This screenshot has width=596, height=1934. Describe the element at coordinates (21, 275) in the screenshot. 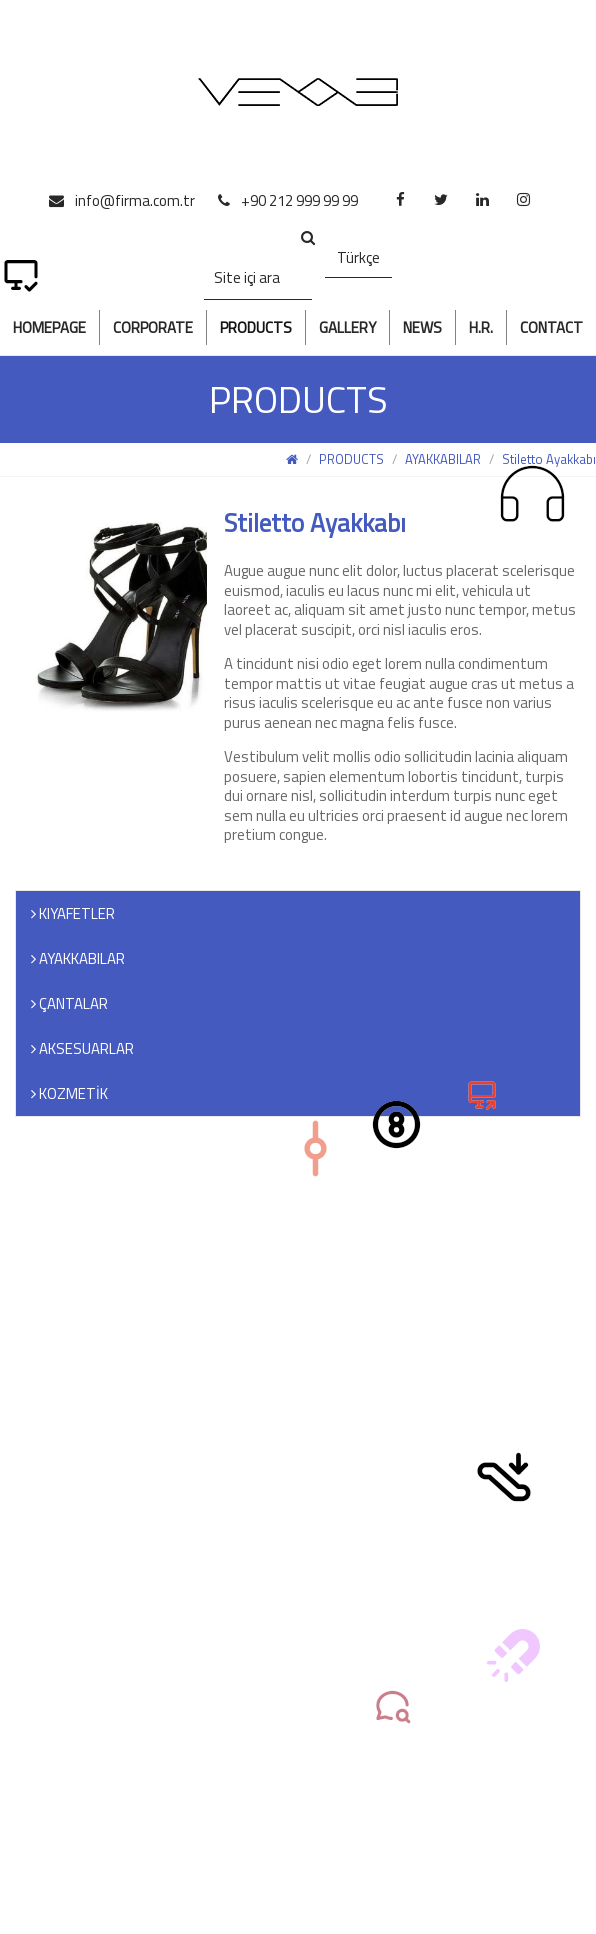

I see `device successfully connected` at that location.